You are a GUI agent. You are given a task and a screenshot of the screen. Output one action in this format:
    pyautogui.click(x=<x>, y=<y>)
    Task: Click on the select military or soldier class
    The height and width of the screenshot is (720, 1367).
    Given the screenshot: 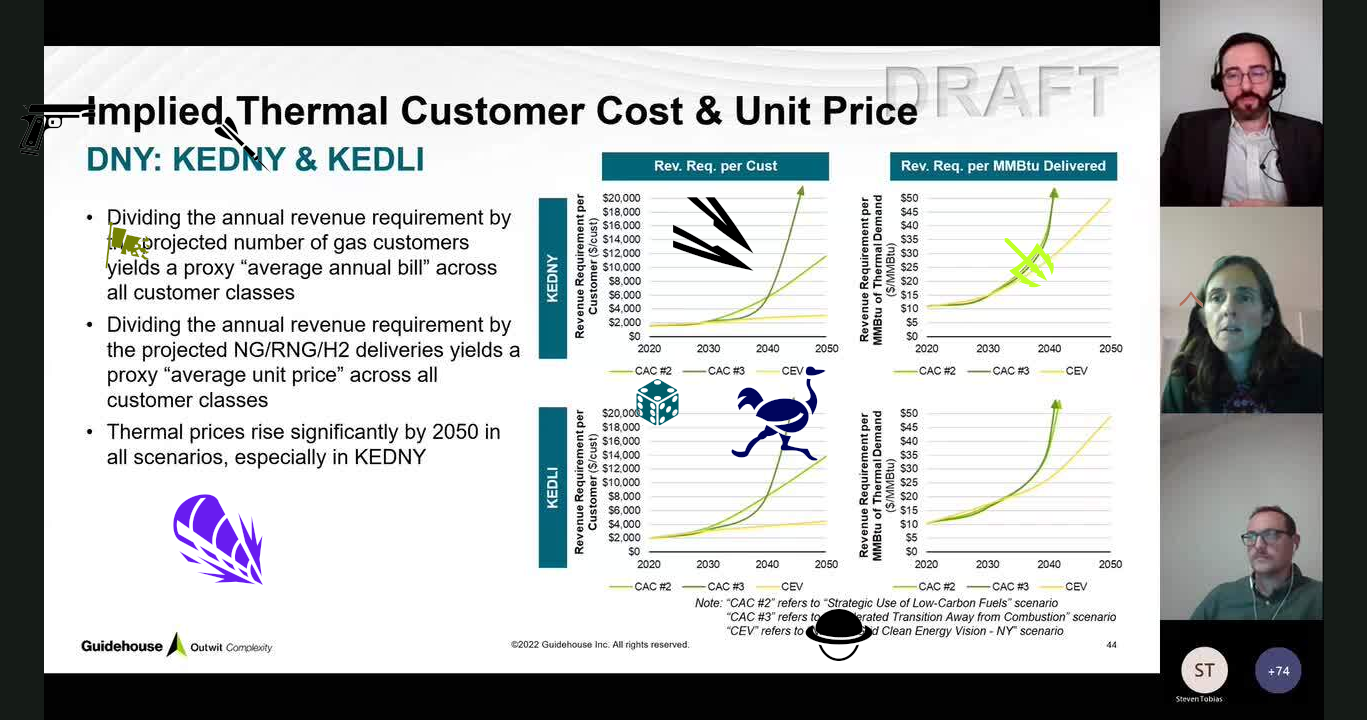 What is the action you would take?
    pyautogui.click(x=839, y=636)
    